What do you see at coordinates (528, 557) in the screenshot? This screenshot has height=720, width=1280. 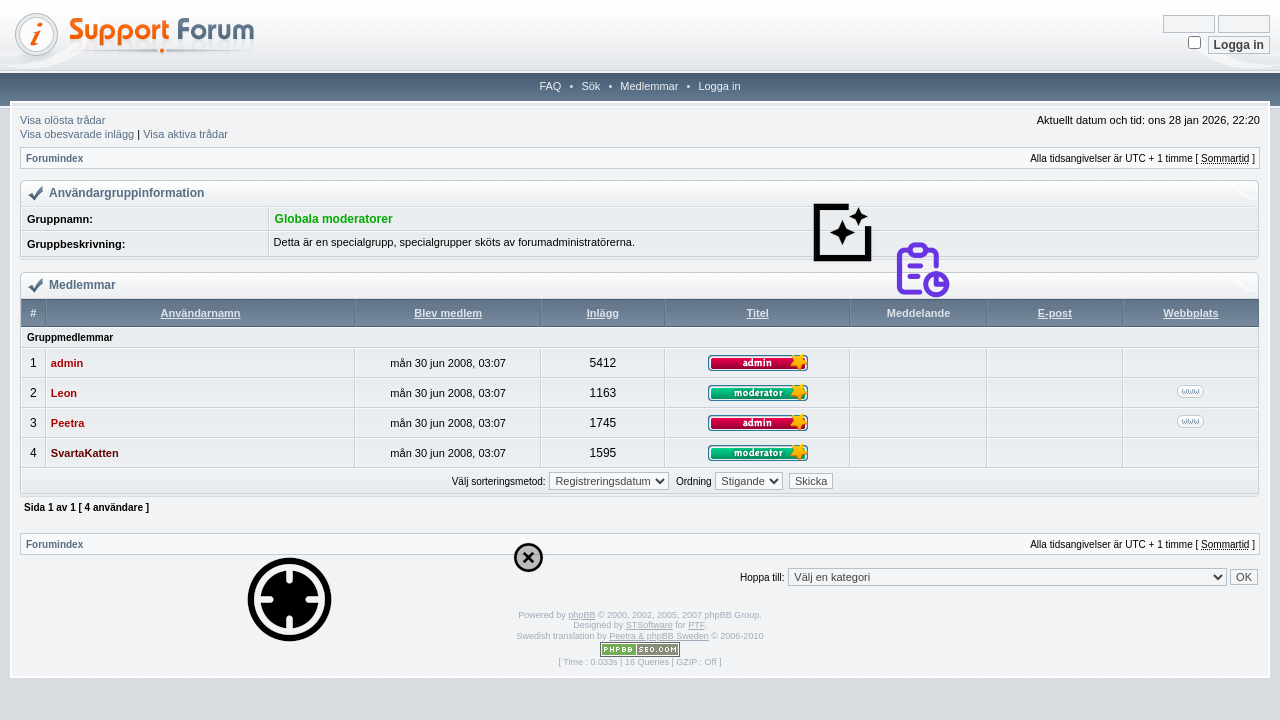 I see `close or dismiss a dialog` at bounding box center [528, 557].